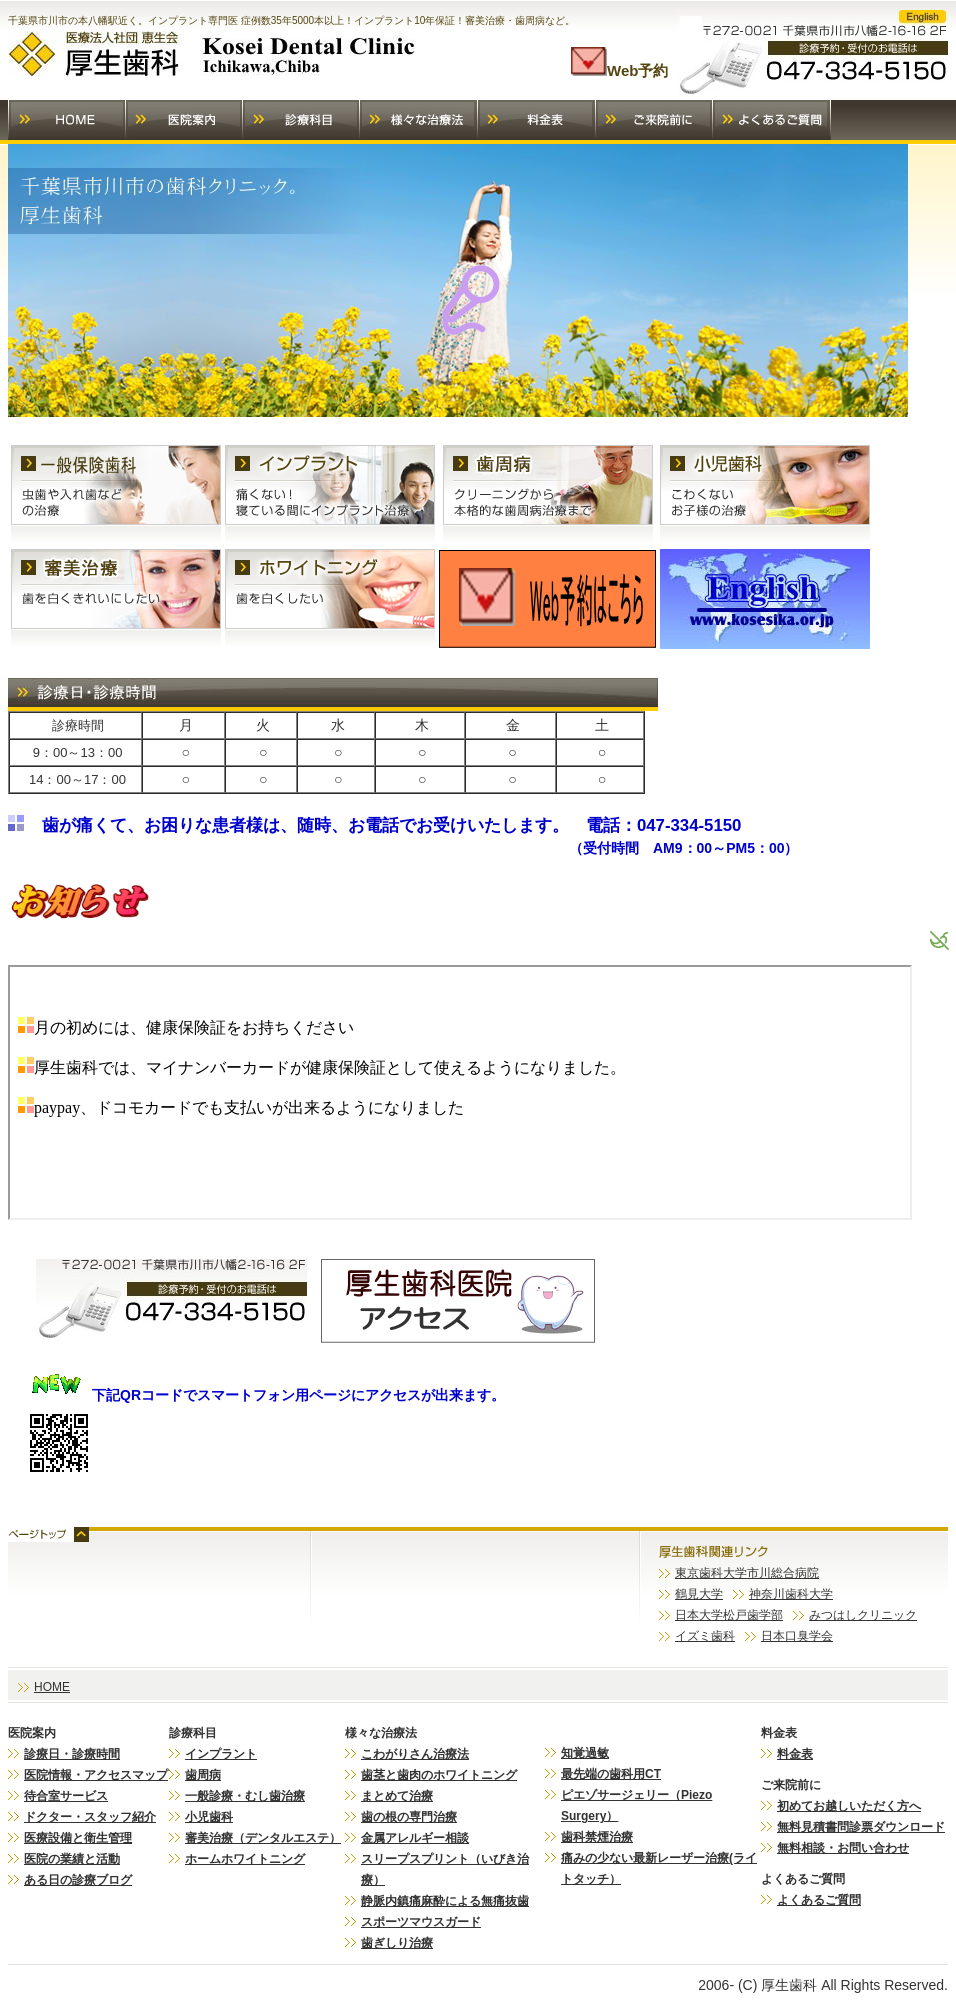  Describe the element at coordinates (468, 300) in the screenshot. I see `access voice recording or microphone input` at that location.